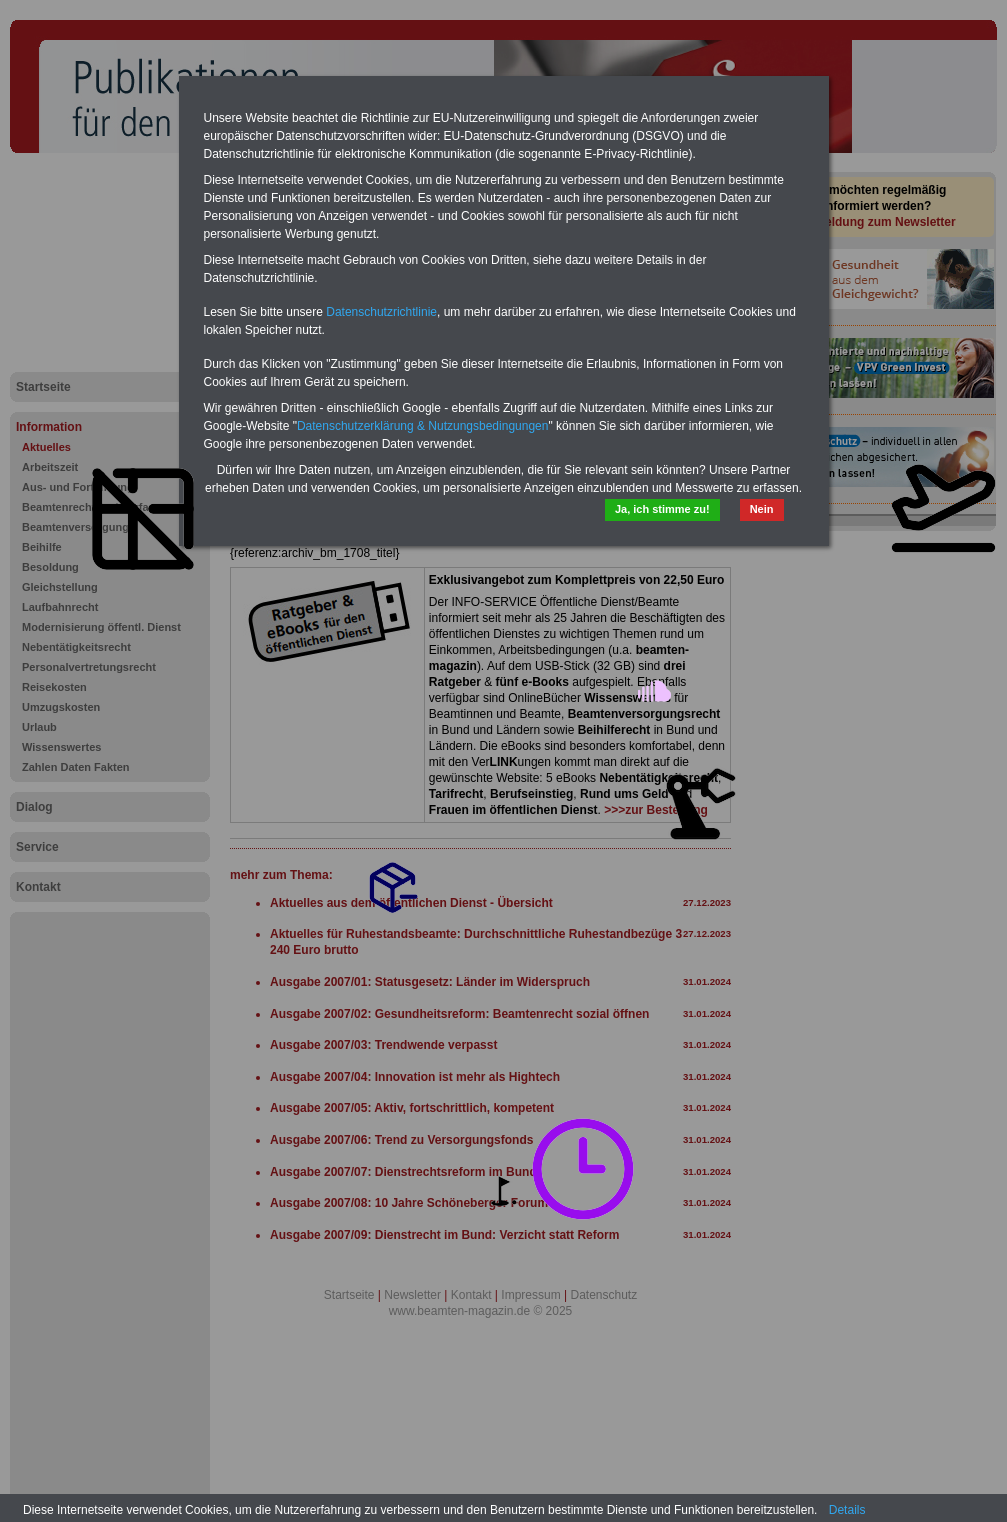 This screenshot has width=1007, height=1522. What do you see at coordinates (392, 887) in the screenshot?
I see `remove item from package or shipment` at bounding box center [392, 887].